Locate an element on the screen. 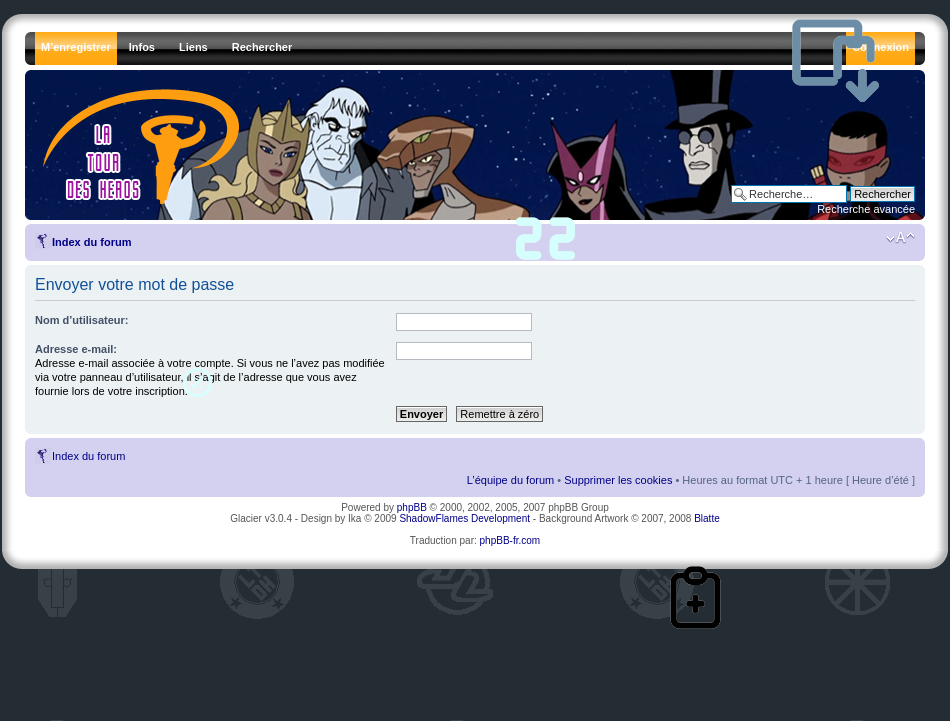 The height and width of the screenshot is (721, 950). view medical report or health records is located at coordinates (695, 597).